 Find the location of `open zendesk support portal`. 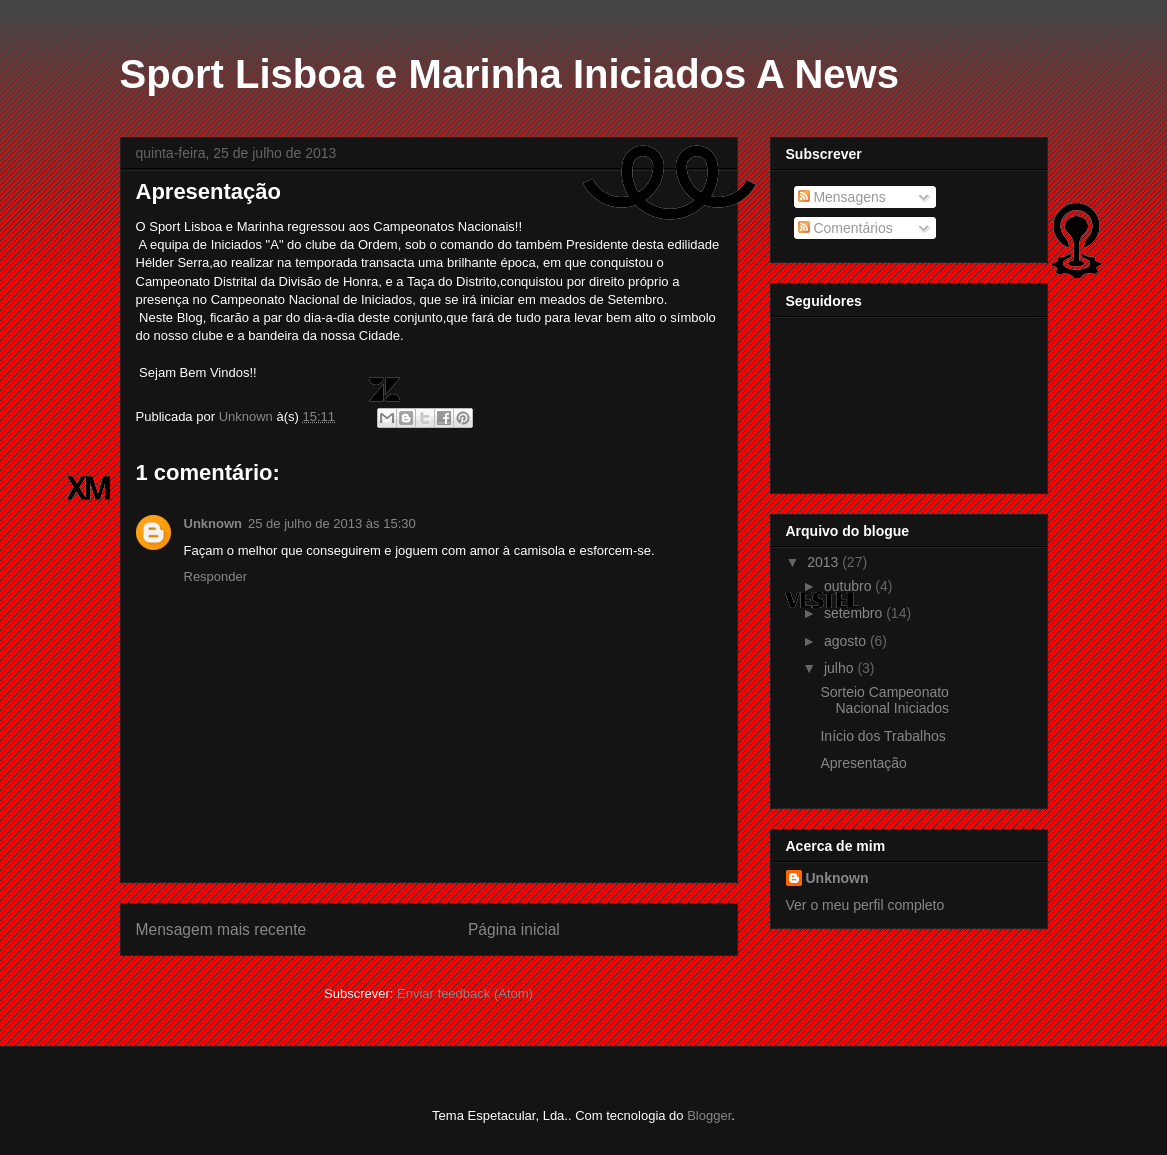

open zendesk support portal is located at coordinates (384, 389).